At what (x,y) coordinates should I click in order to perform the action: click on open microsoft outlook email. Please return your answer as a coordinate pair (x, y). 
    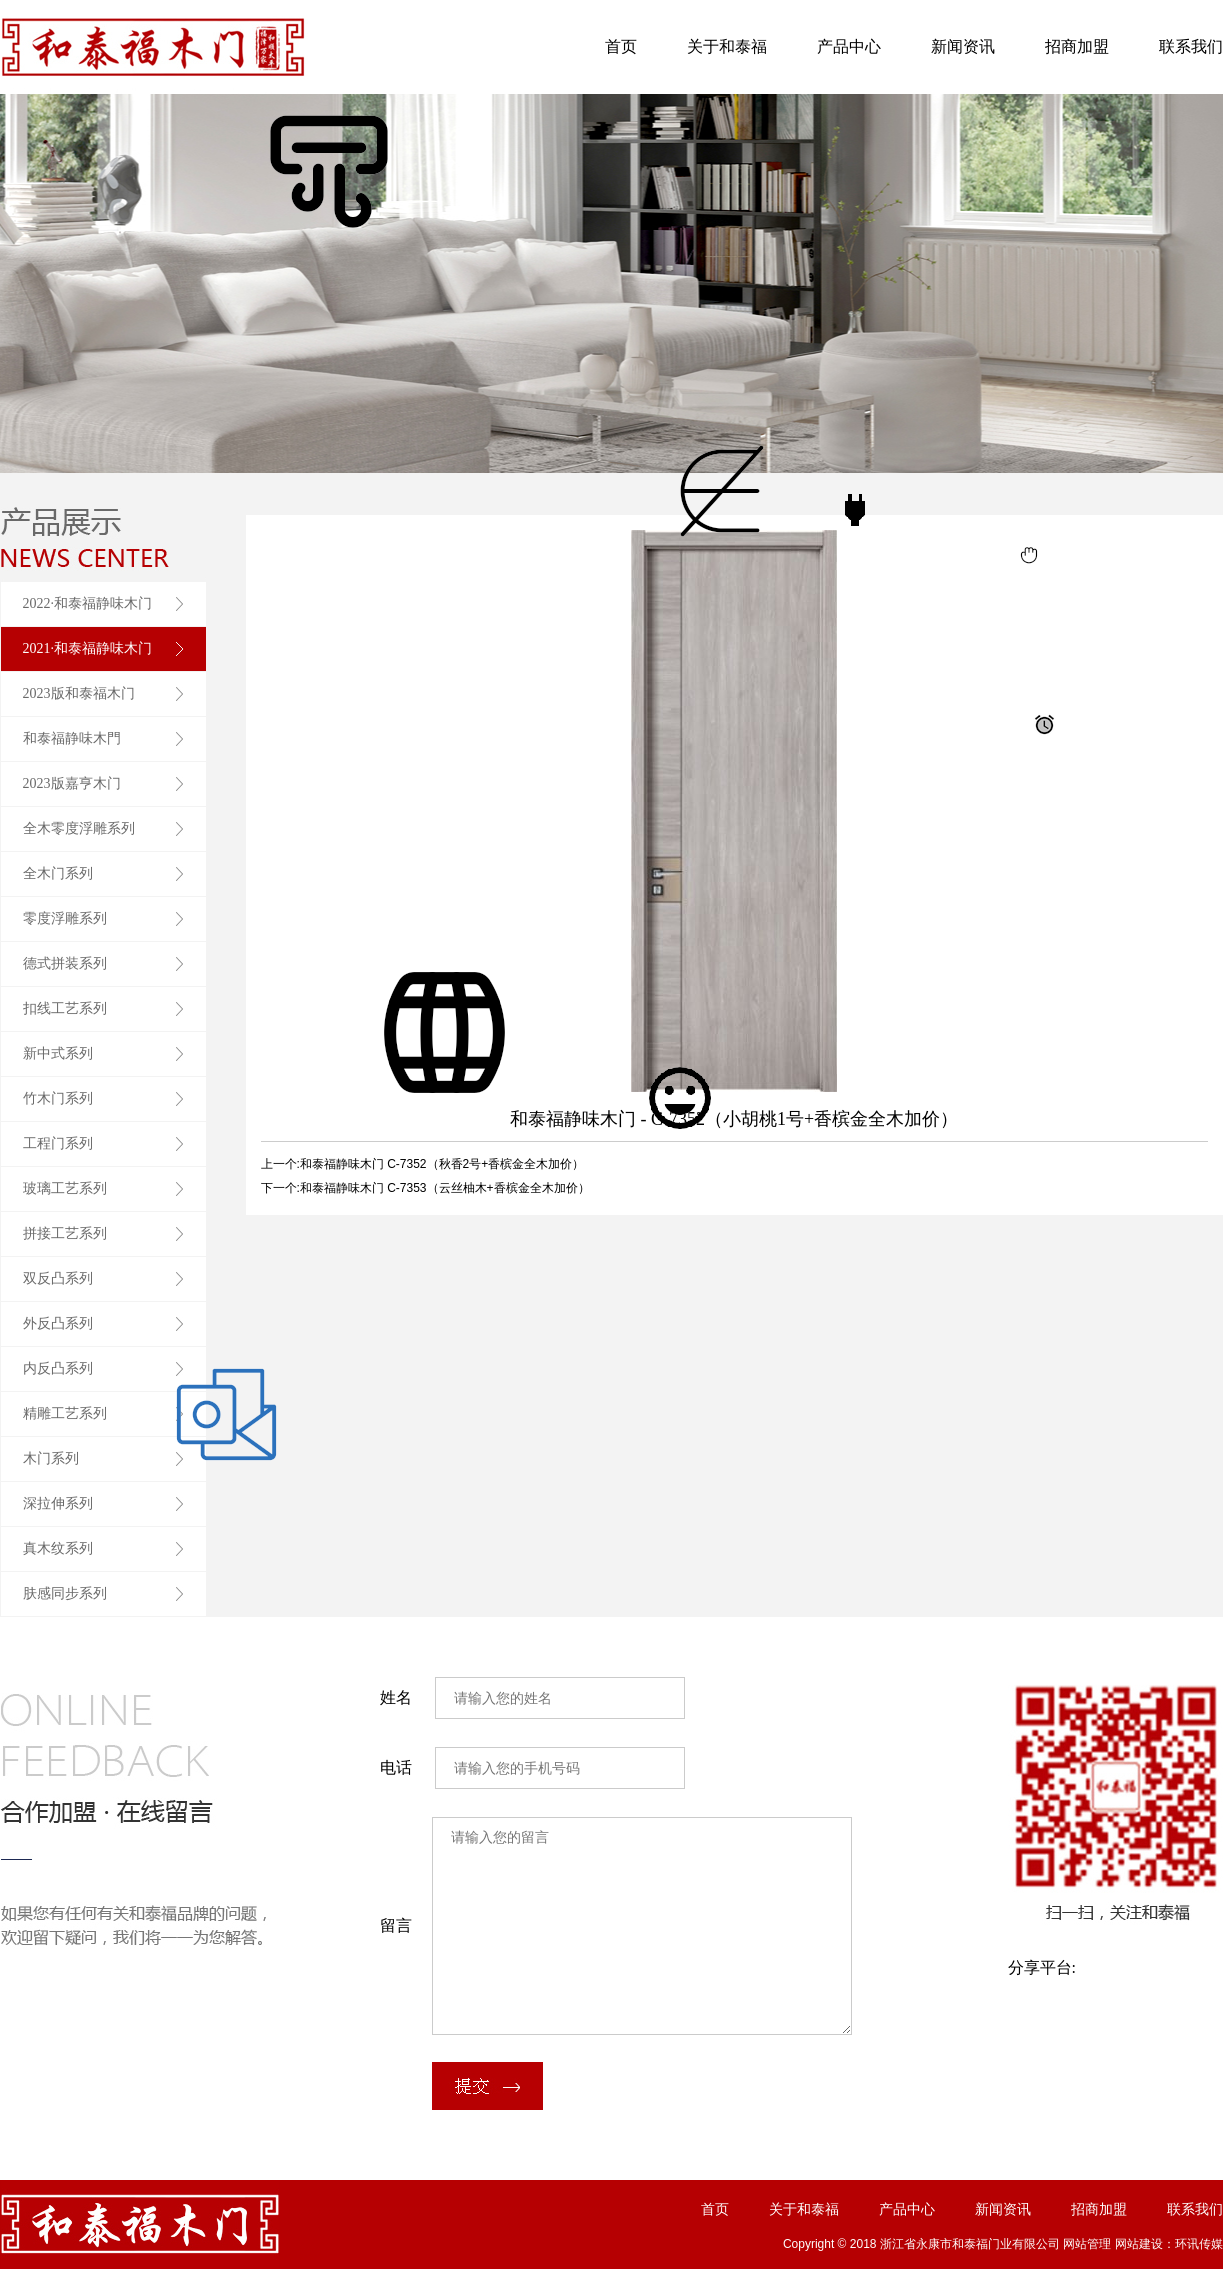
    Looking at the image, I should click on (226, 1414).